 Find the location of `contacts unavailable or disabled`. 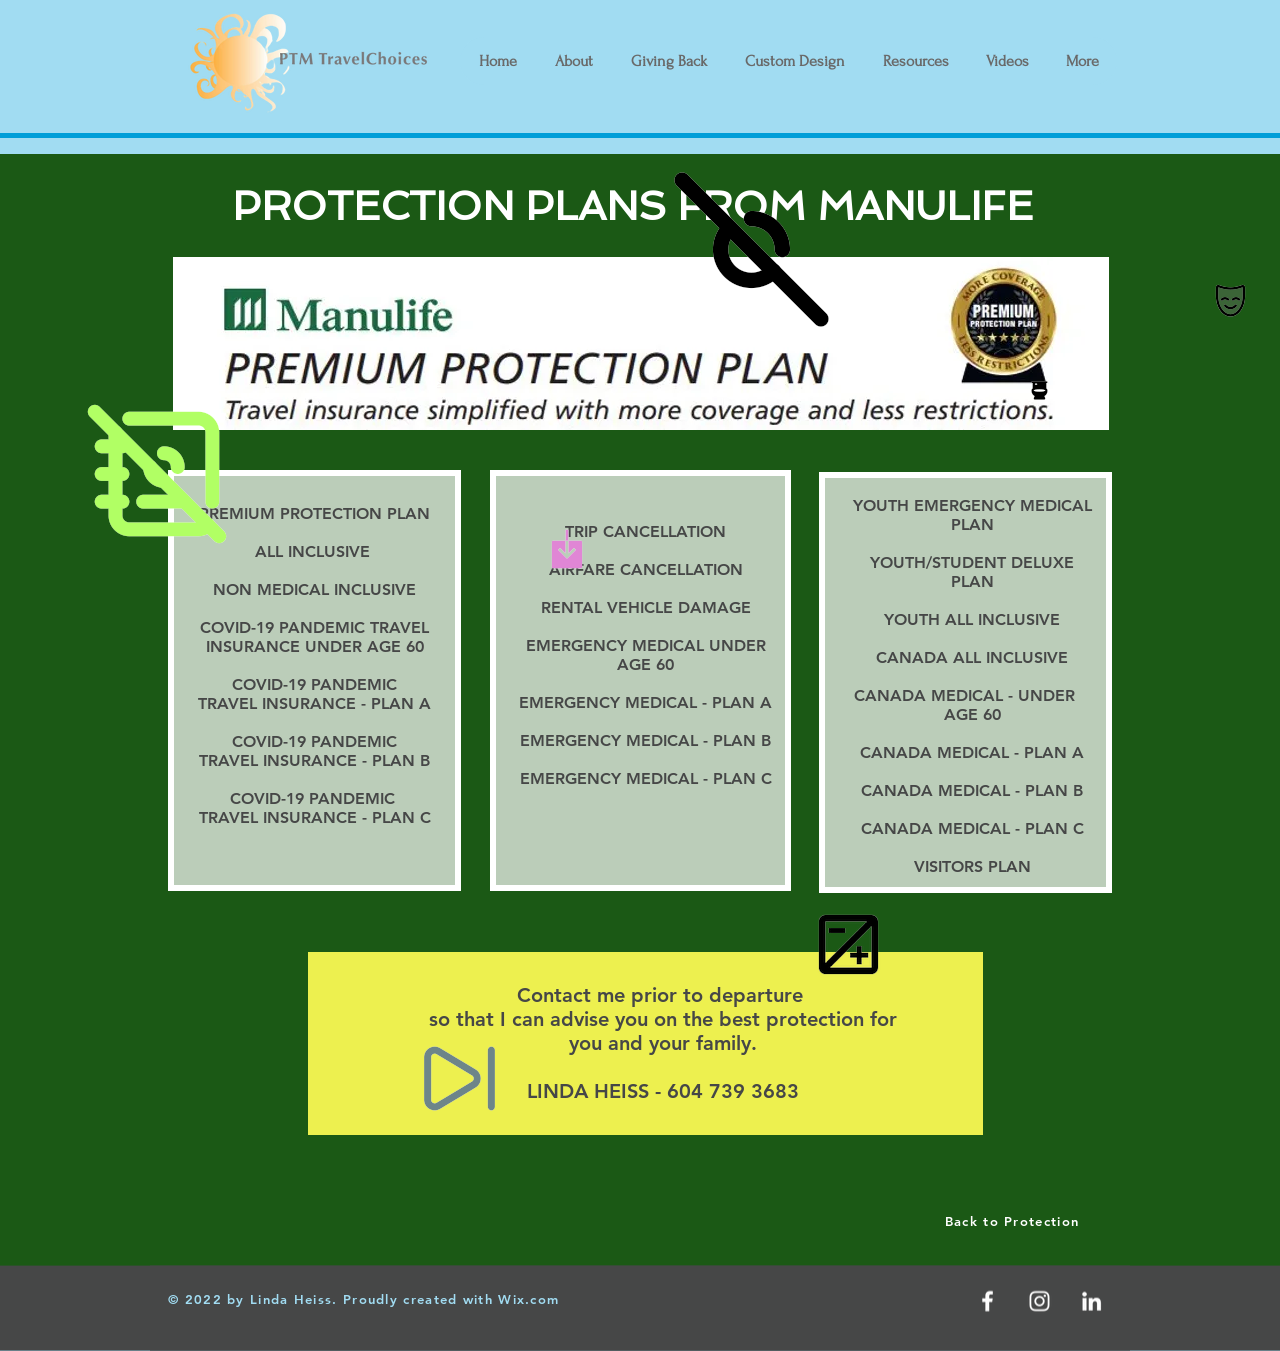

contacts unavailable or disabled is located at coordinates (157, 474).